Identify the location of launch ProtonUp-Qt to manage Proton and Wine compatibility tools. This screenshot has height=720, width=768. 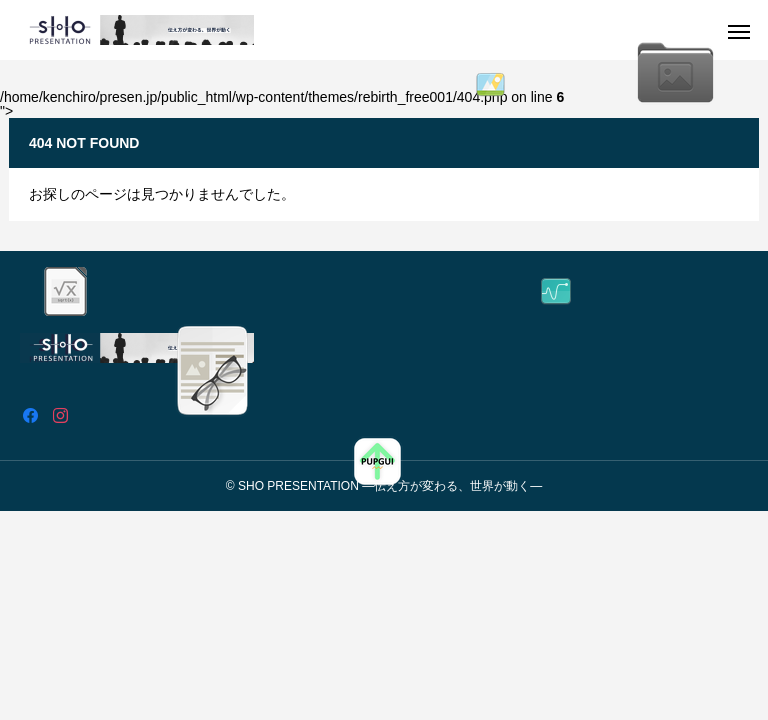
(377, 461).